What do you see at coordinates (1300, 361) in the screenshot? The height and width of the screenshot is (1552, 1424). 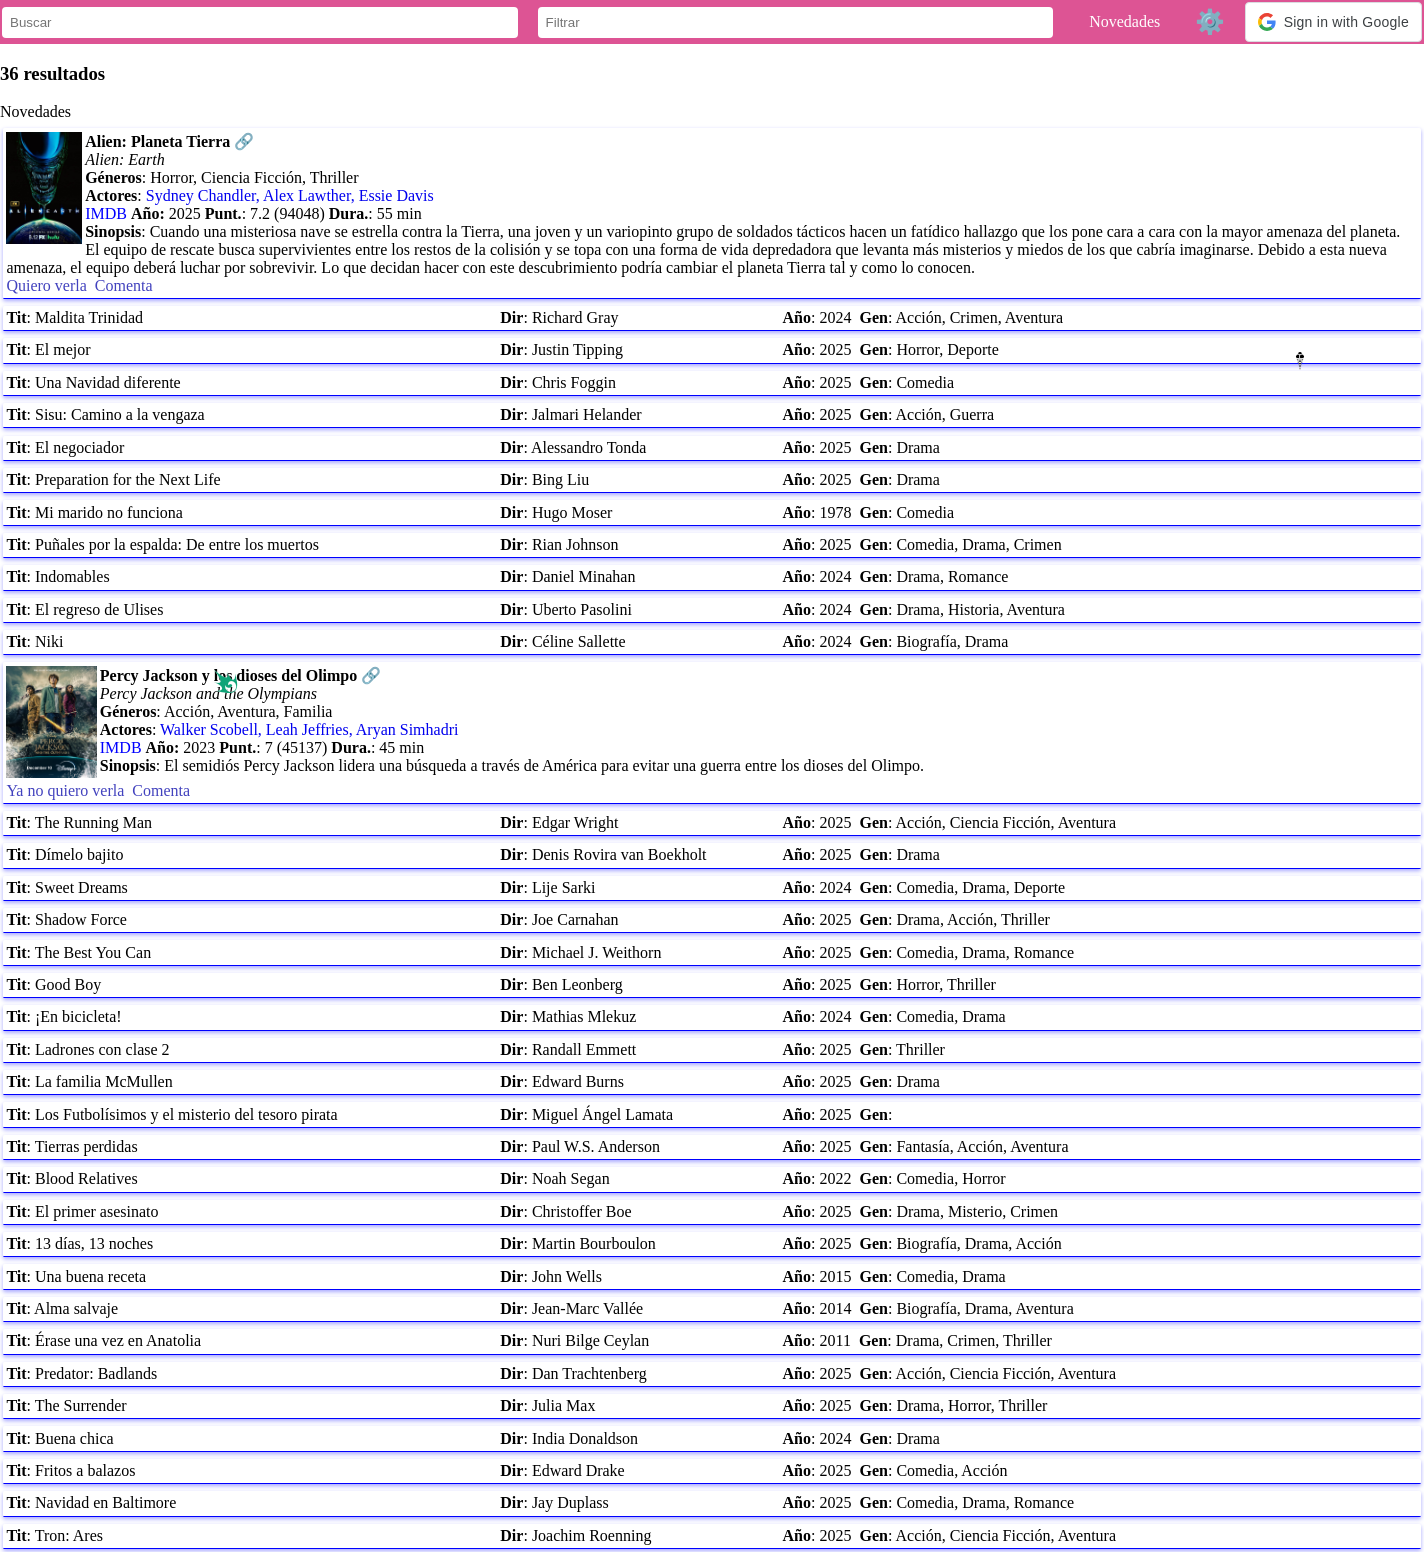 I see `dessert or sweet treats category` at bounding box center [1300, 361].